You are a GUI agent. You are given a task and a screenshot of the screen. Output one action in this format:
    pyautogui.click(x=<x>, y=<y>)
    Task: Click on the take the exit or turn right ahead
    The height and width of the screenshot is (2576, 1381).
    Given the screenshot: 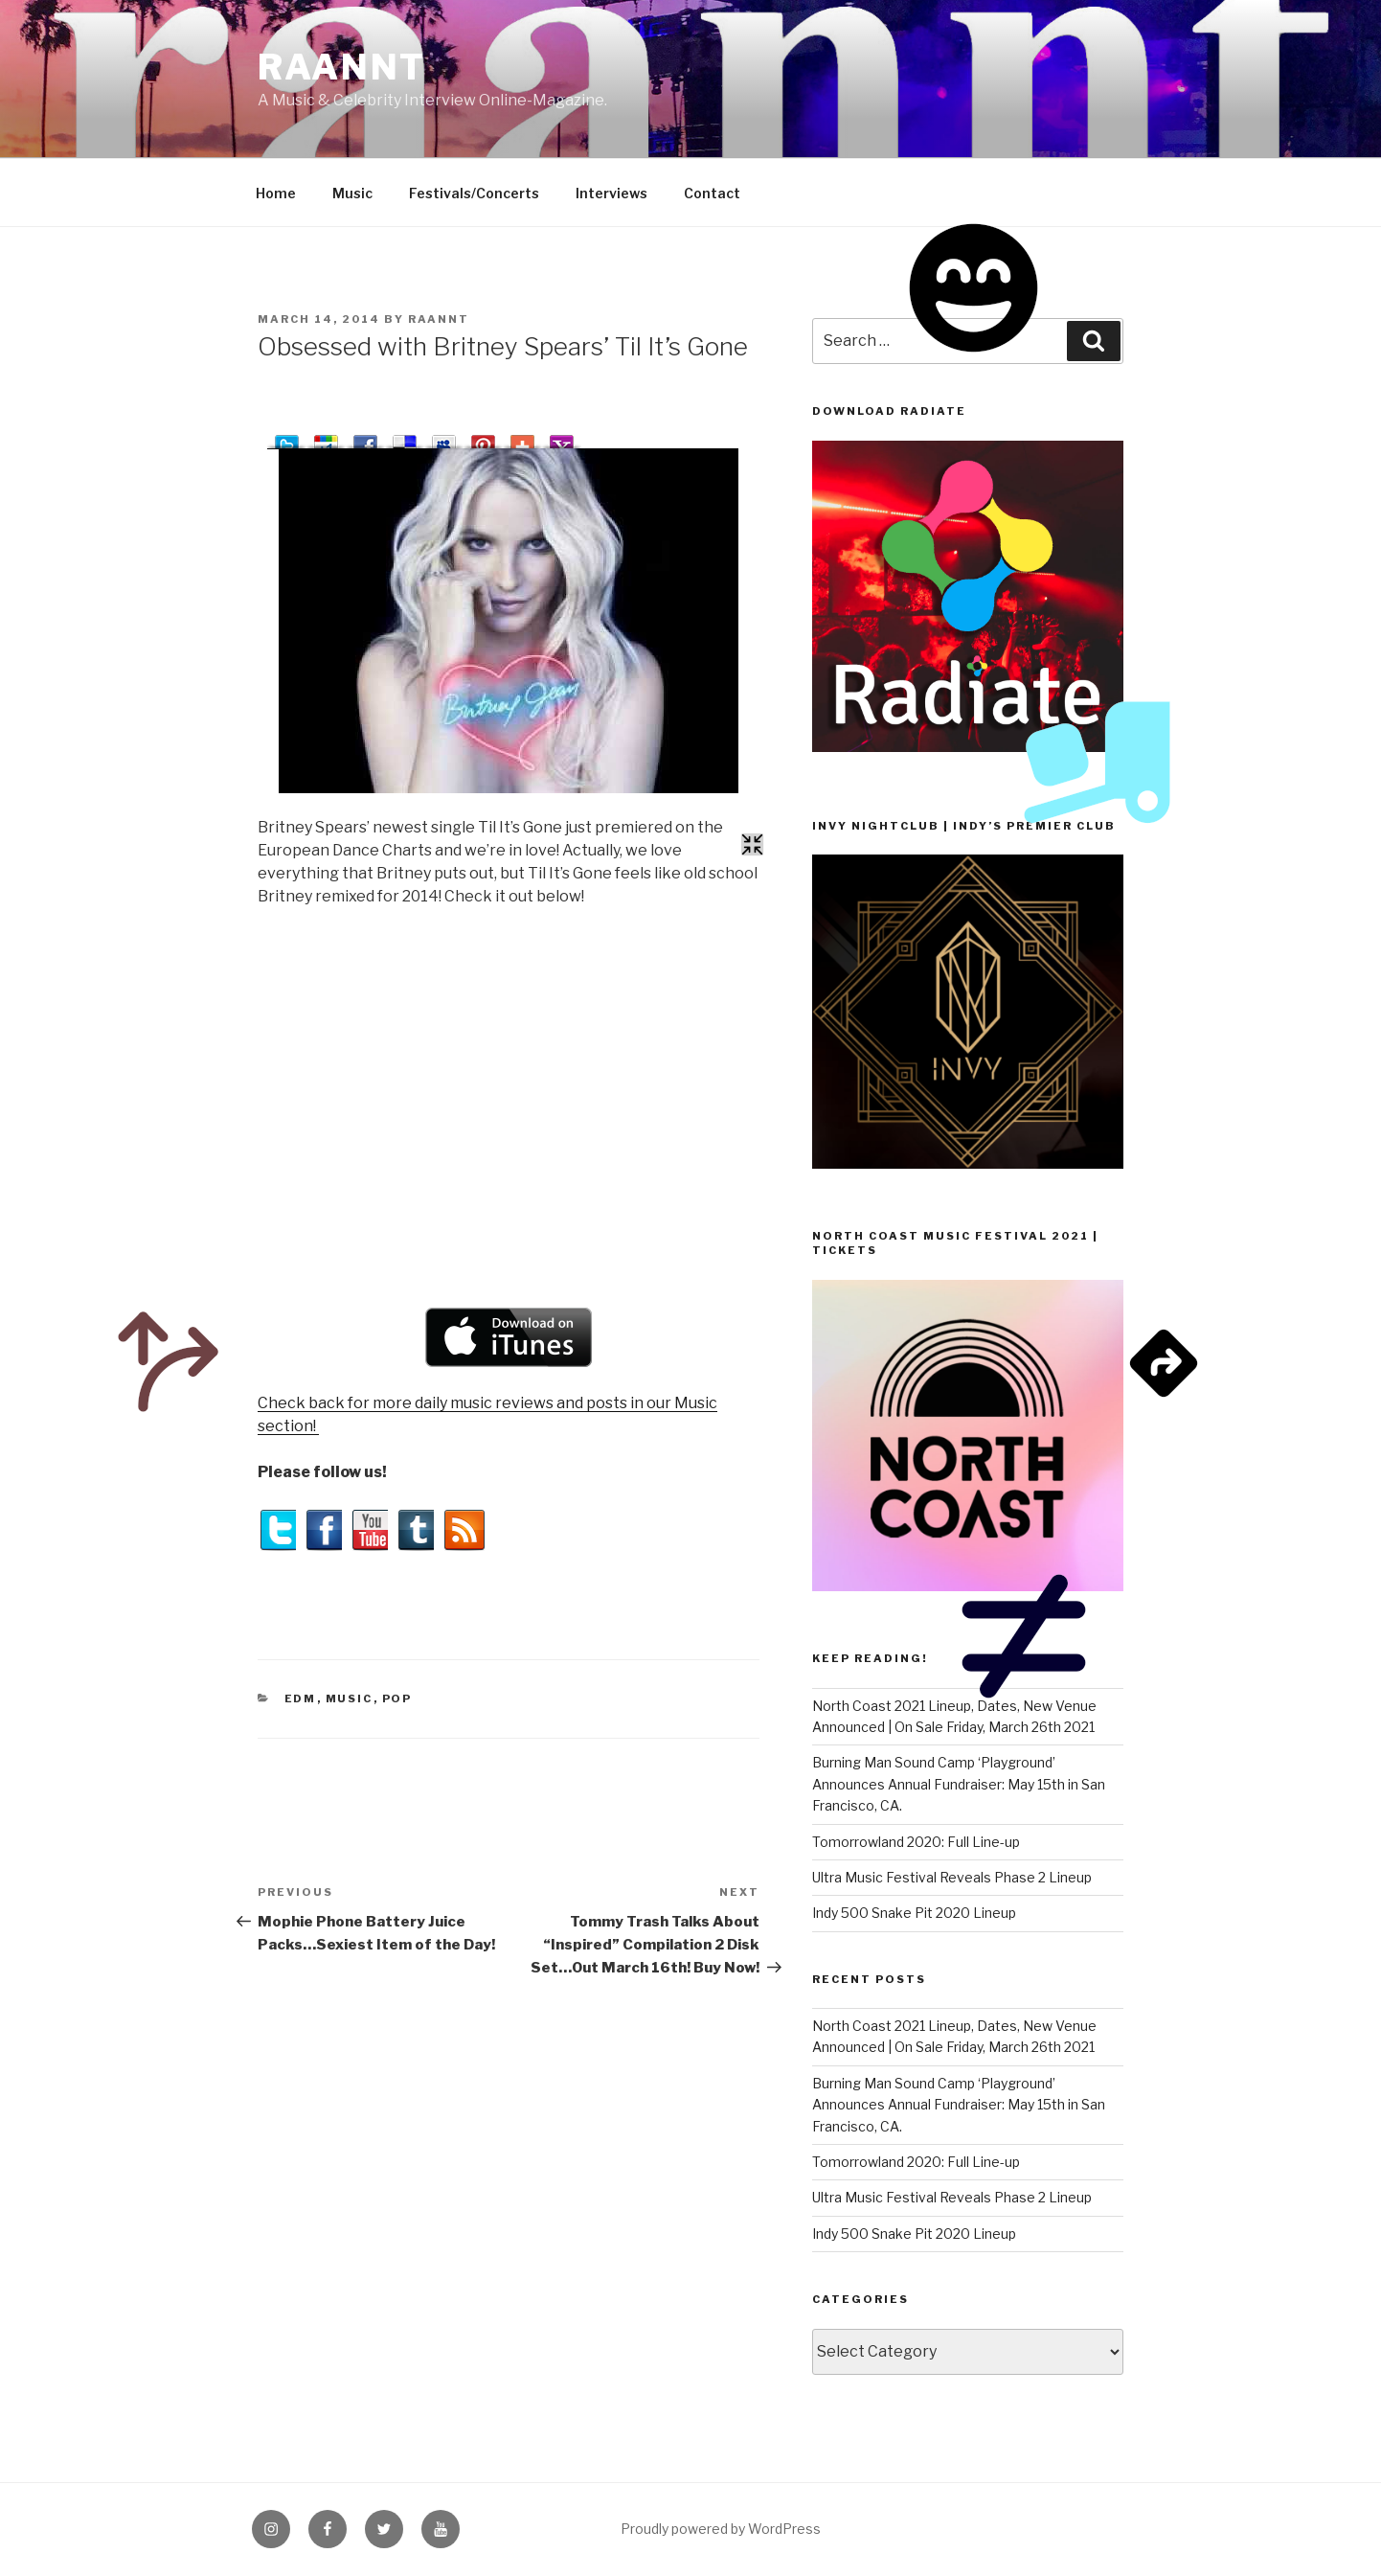 What is the action you would take?
    pyautogui.click(x=168, y=1361)
    